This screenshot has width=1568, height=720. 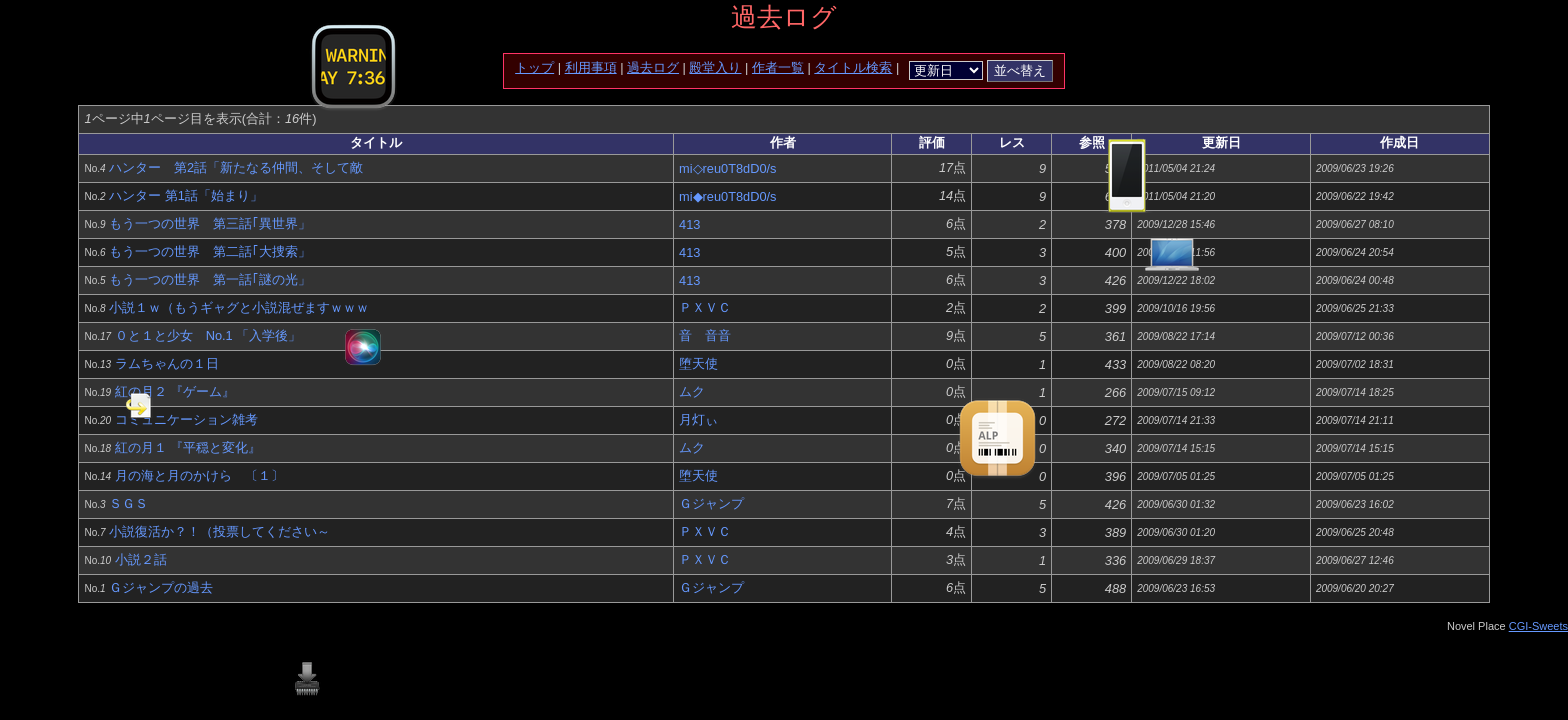 What do you see at coordinates (997, 439) in the screenshot?
I see `an alpm package file used by arch linux package manager` at bounding box center [997, 439].